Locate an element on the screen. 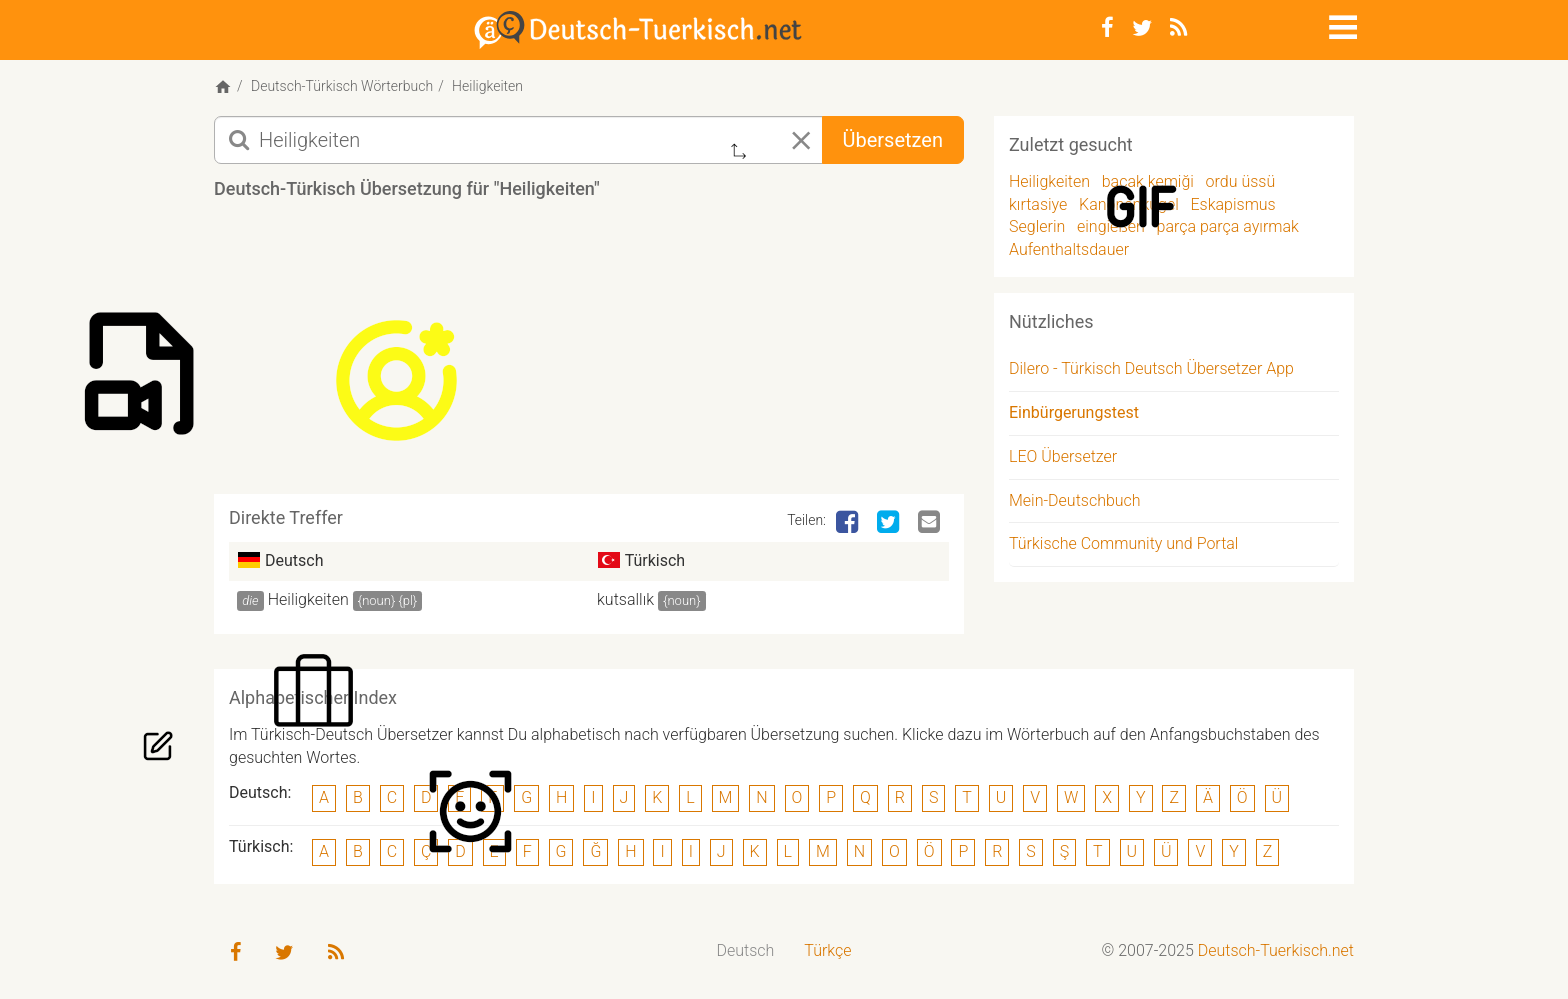 Image resolution: width=1568 pixels, height=999 pixels. access user profile settings is located at coordinates (396, 380).